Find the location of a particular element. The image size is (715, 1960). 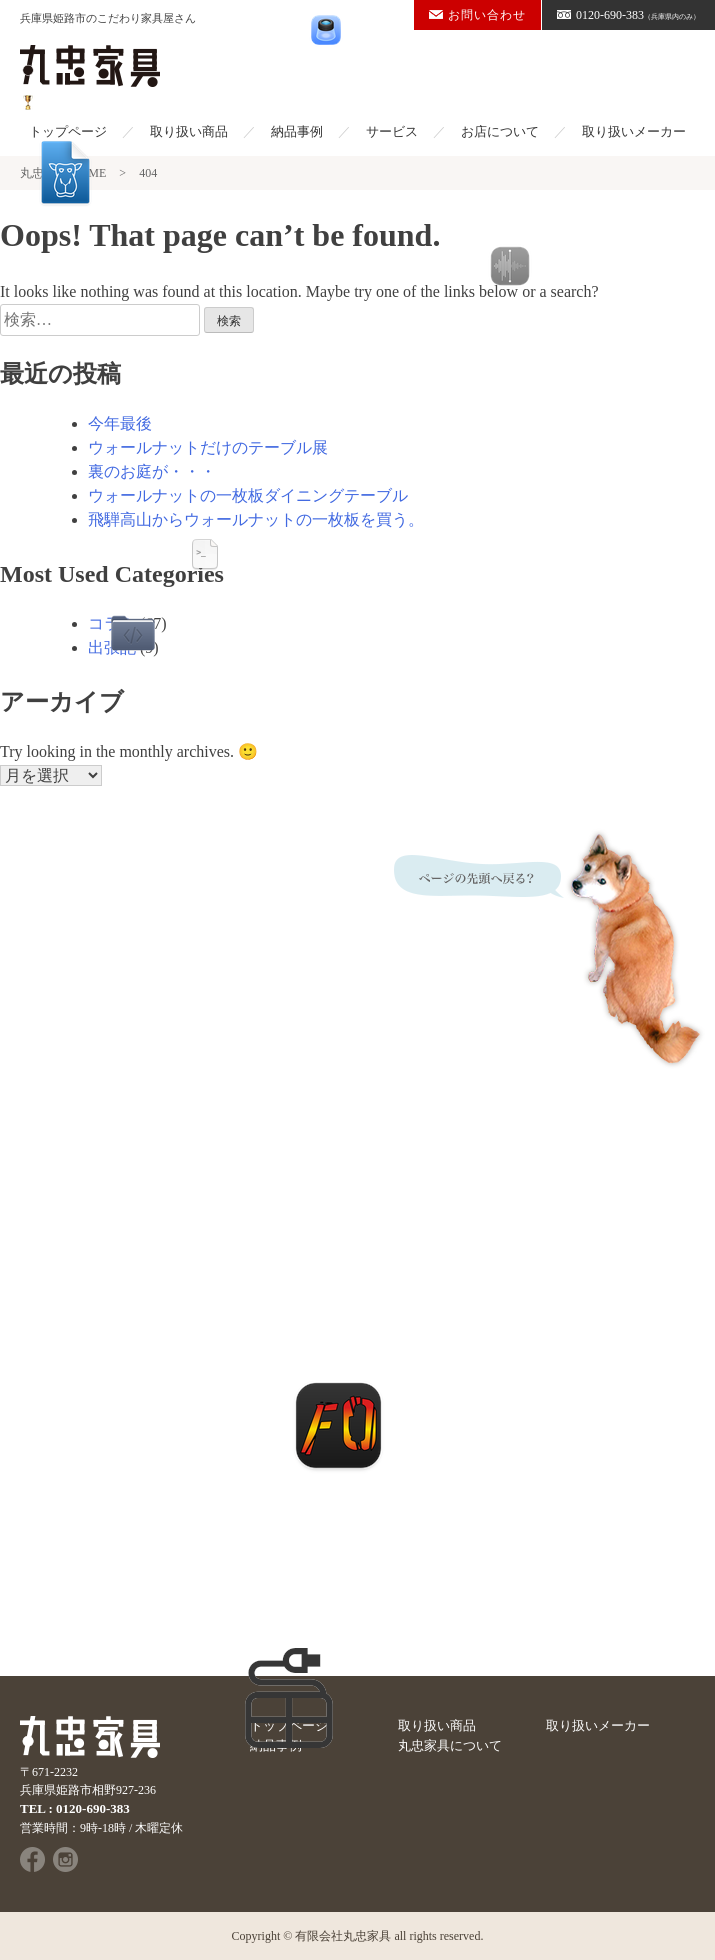

a perl script or programming file is located at coordinates (65, 173).